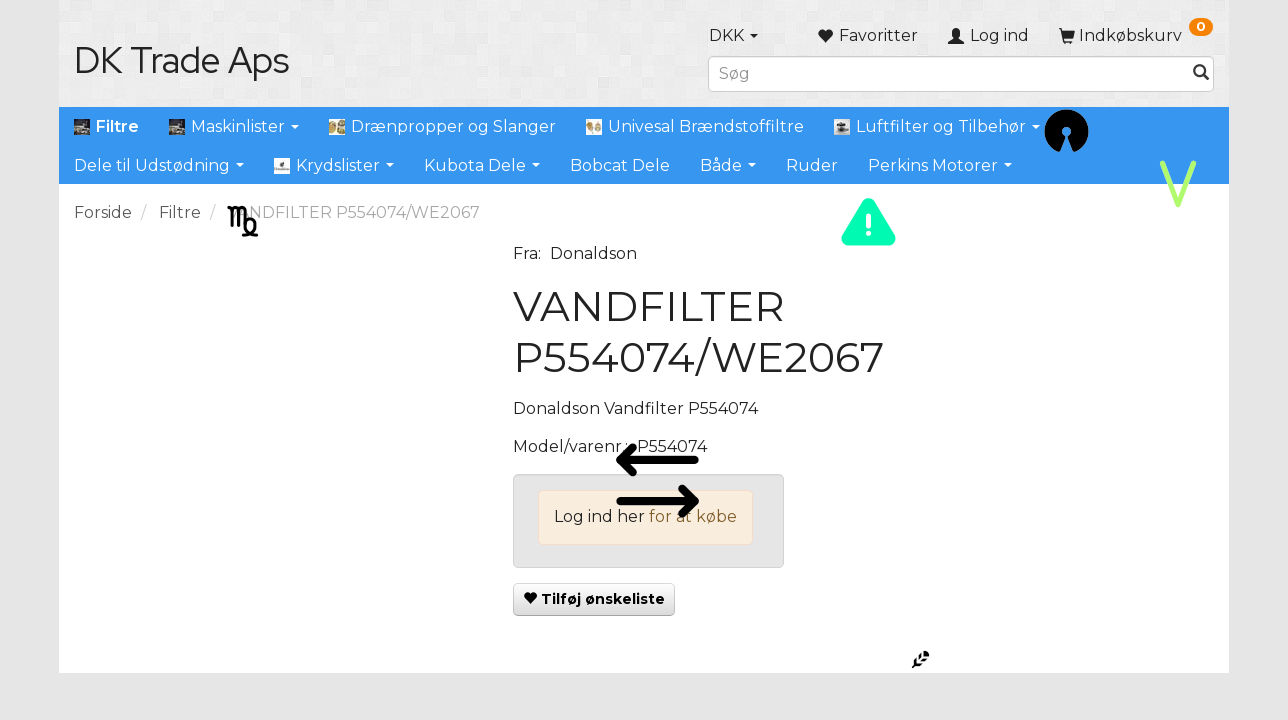  Describe the element at coordinates (1066, 131) in the screenshot. I see `indicates open source software or project` at that location.